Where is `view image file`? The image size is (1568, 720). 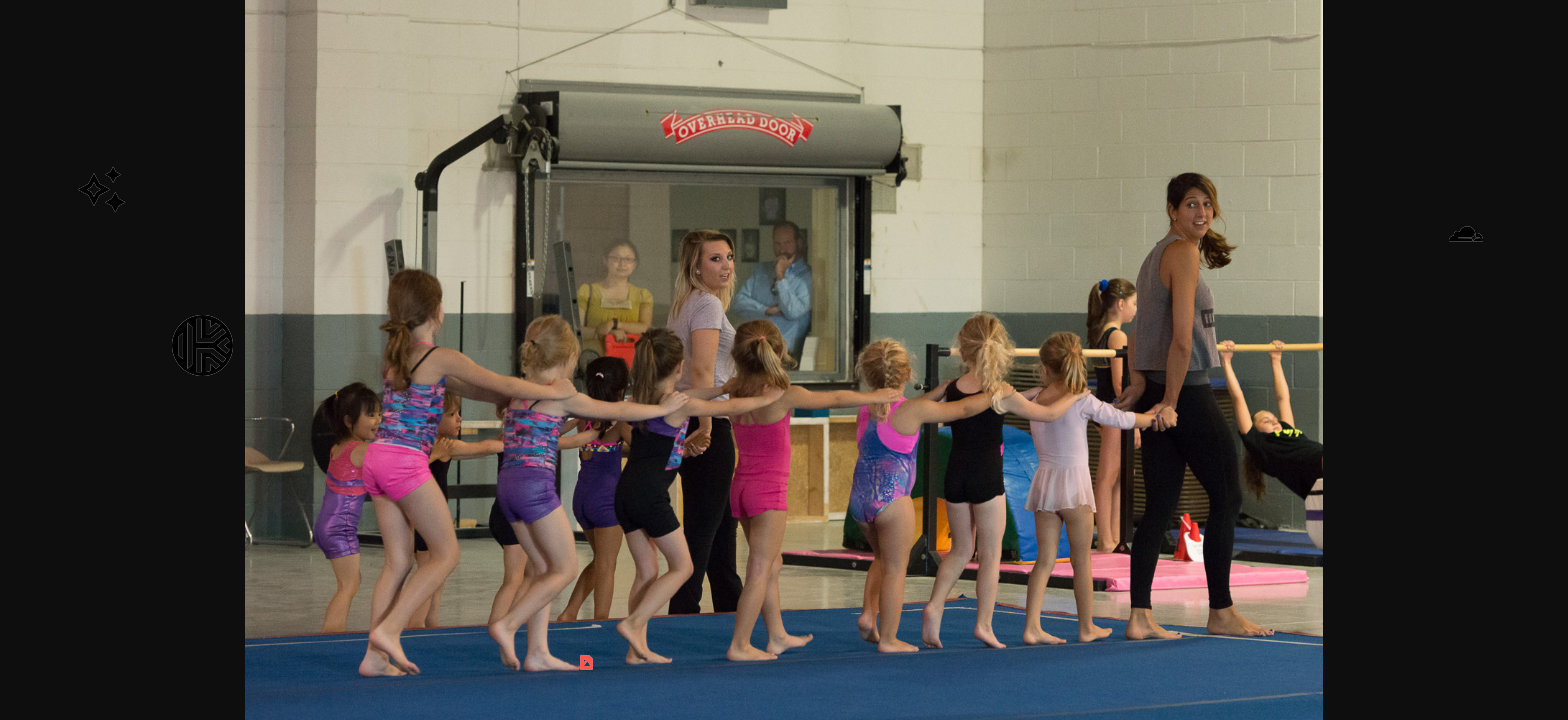
view image file is located at coordinates (586, 662).